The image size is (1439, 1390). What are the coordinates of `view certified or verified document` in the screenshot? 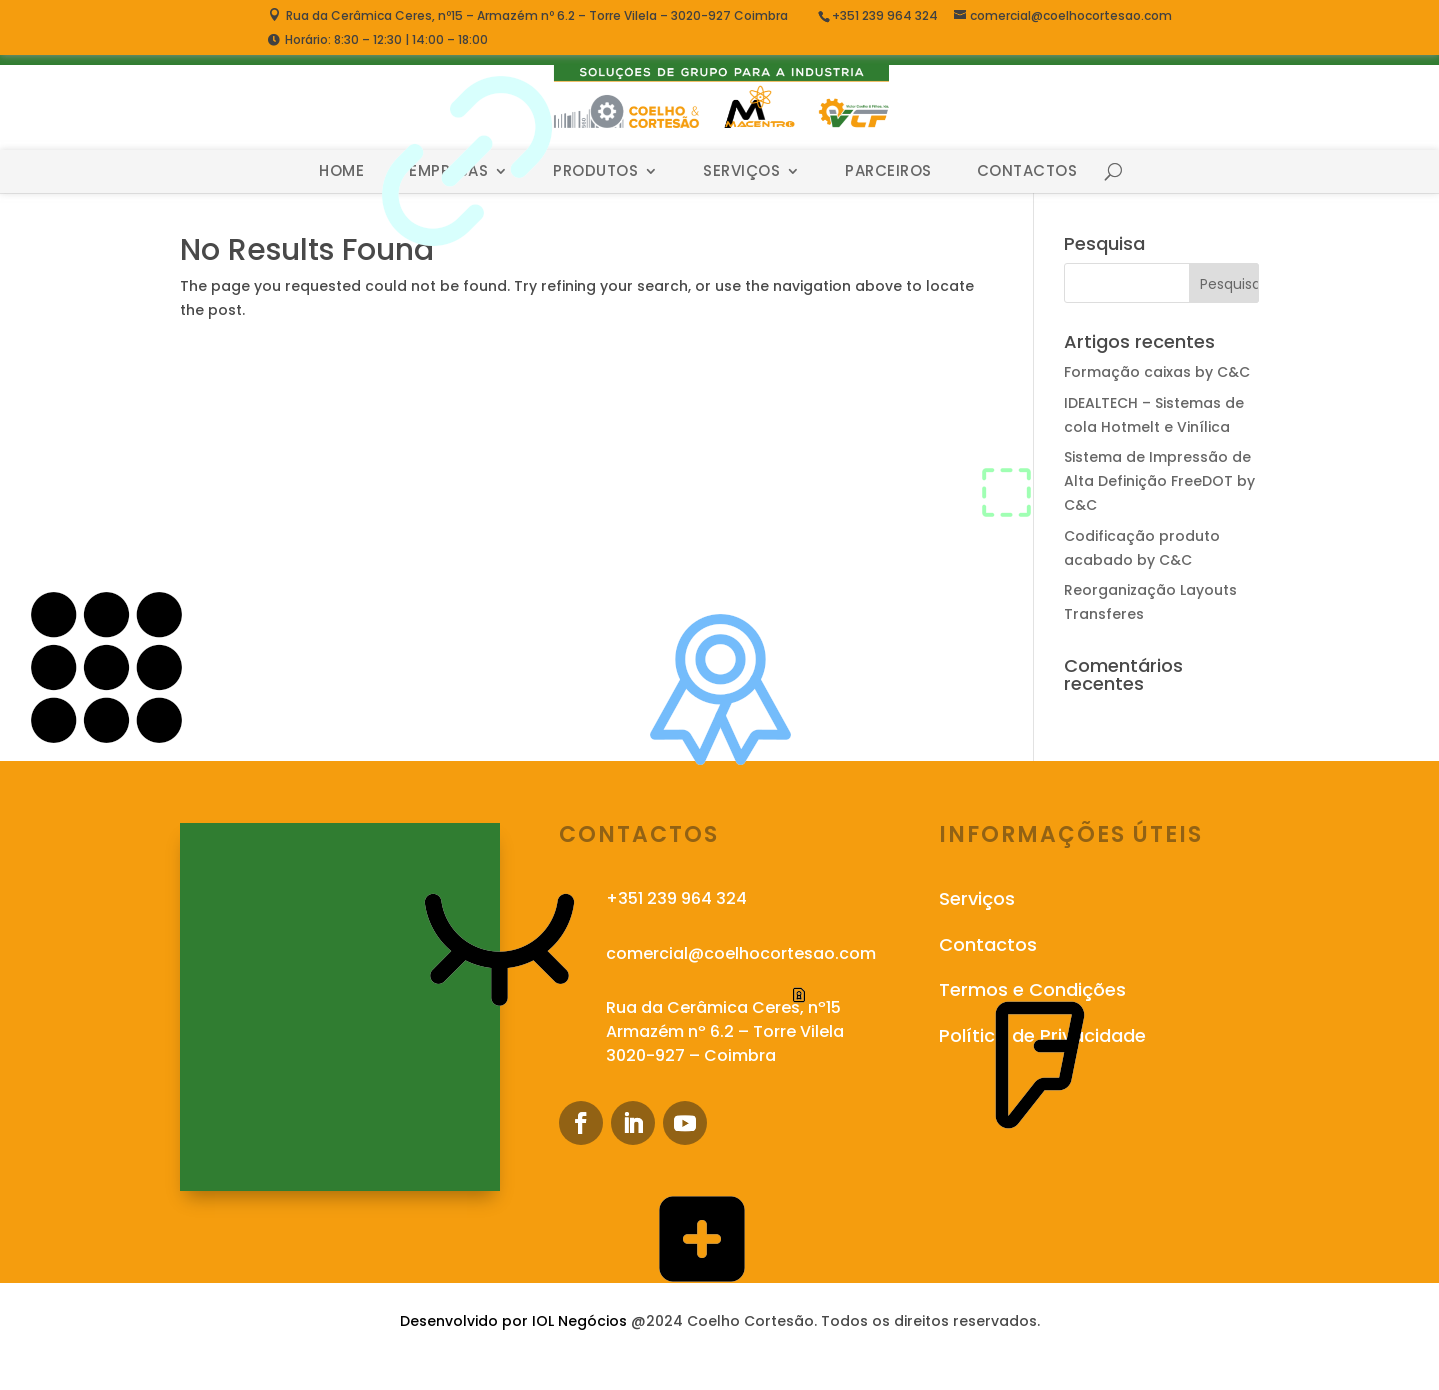 It's located at (799, 995).